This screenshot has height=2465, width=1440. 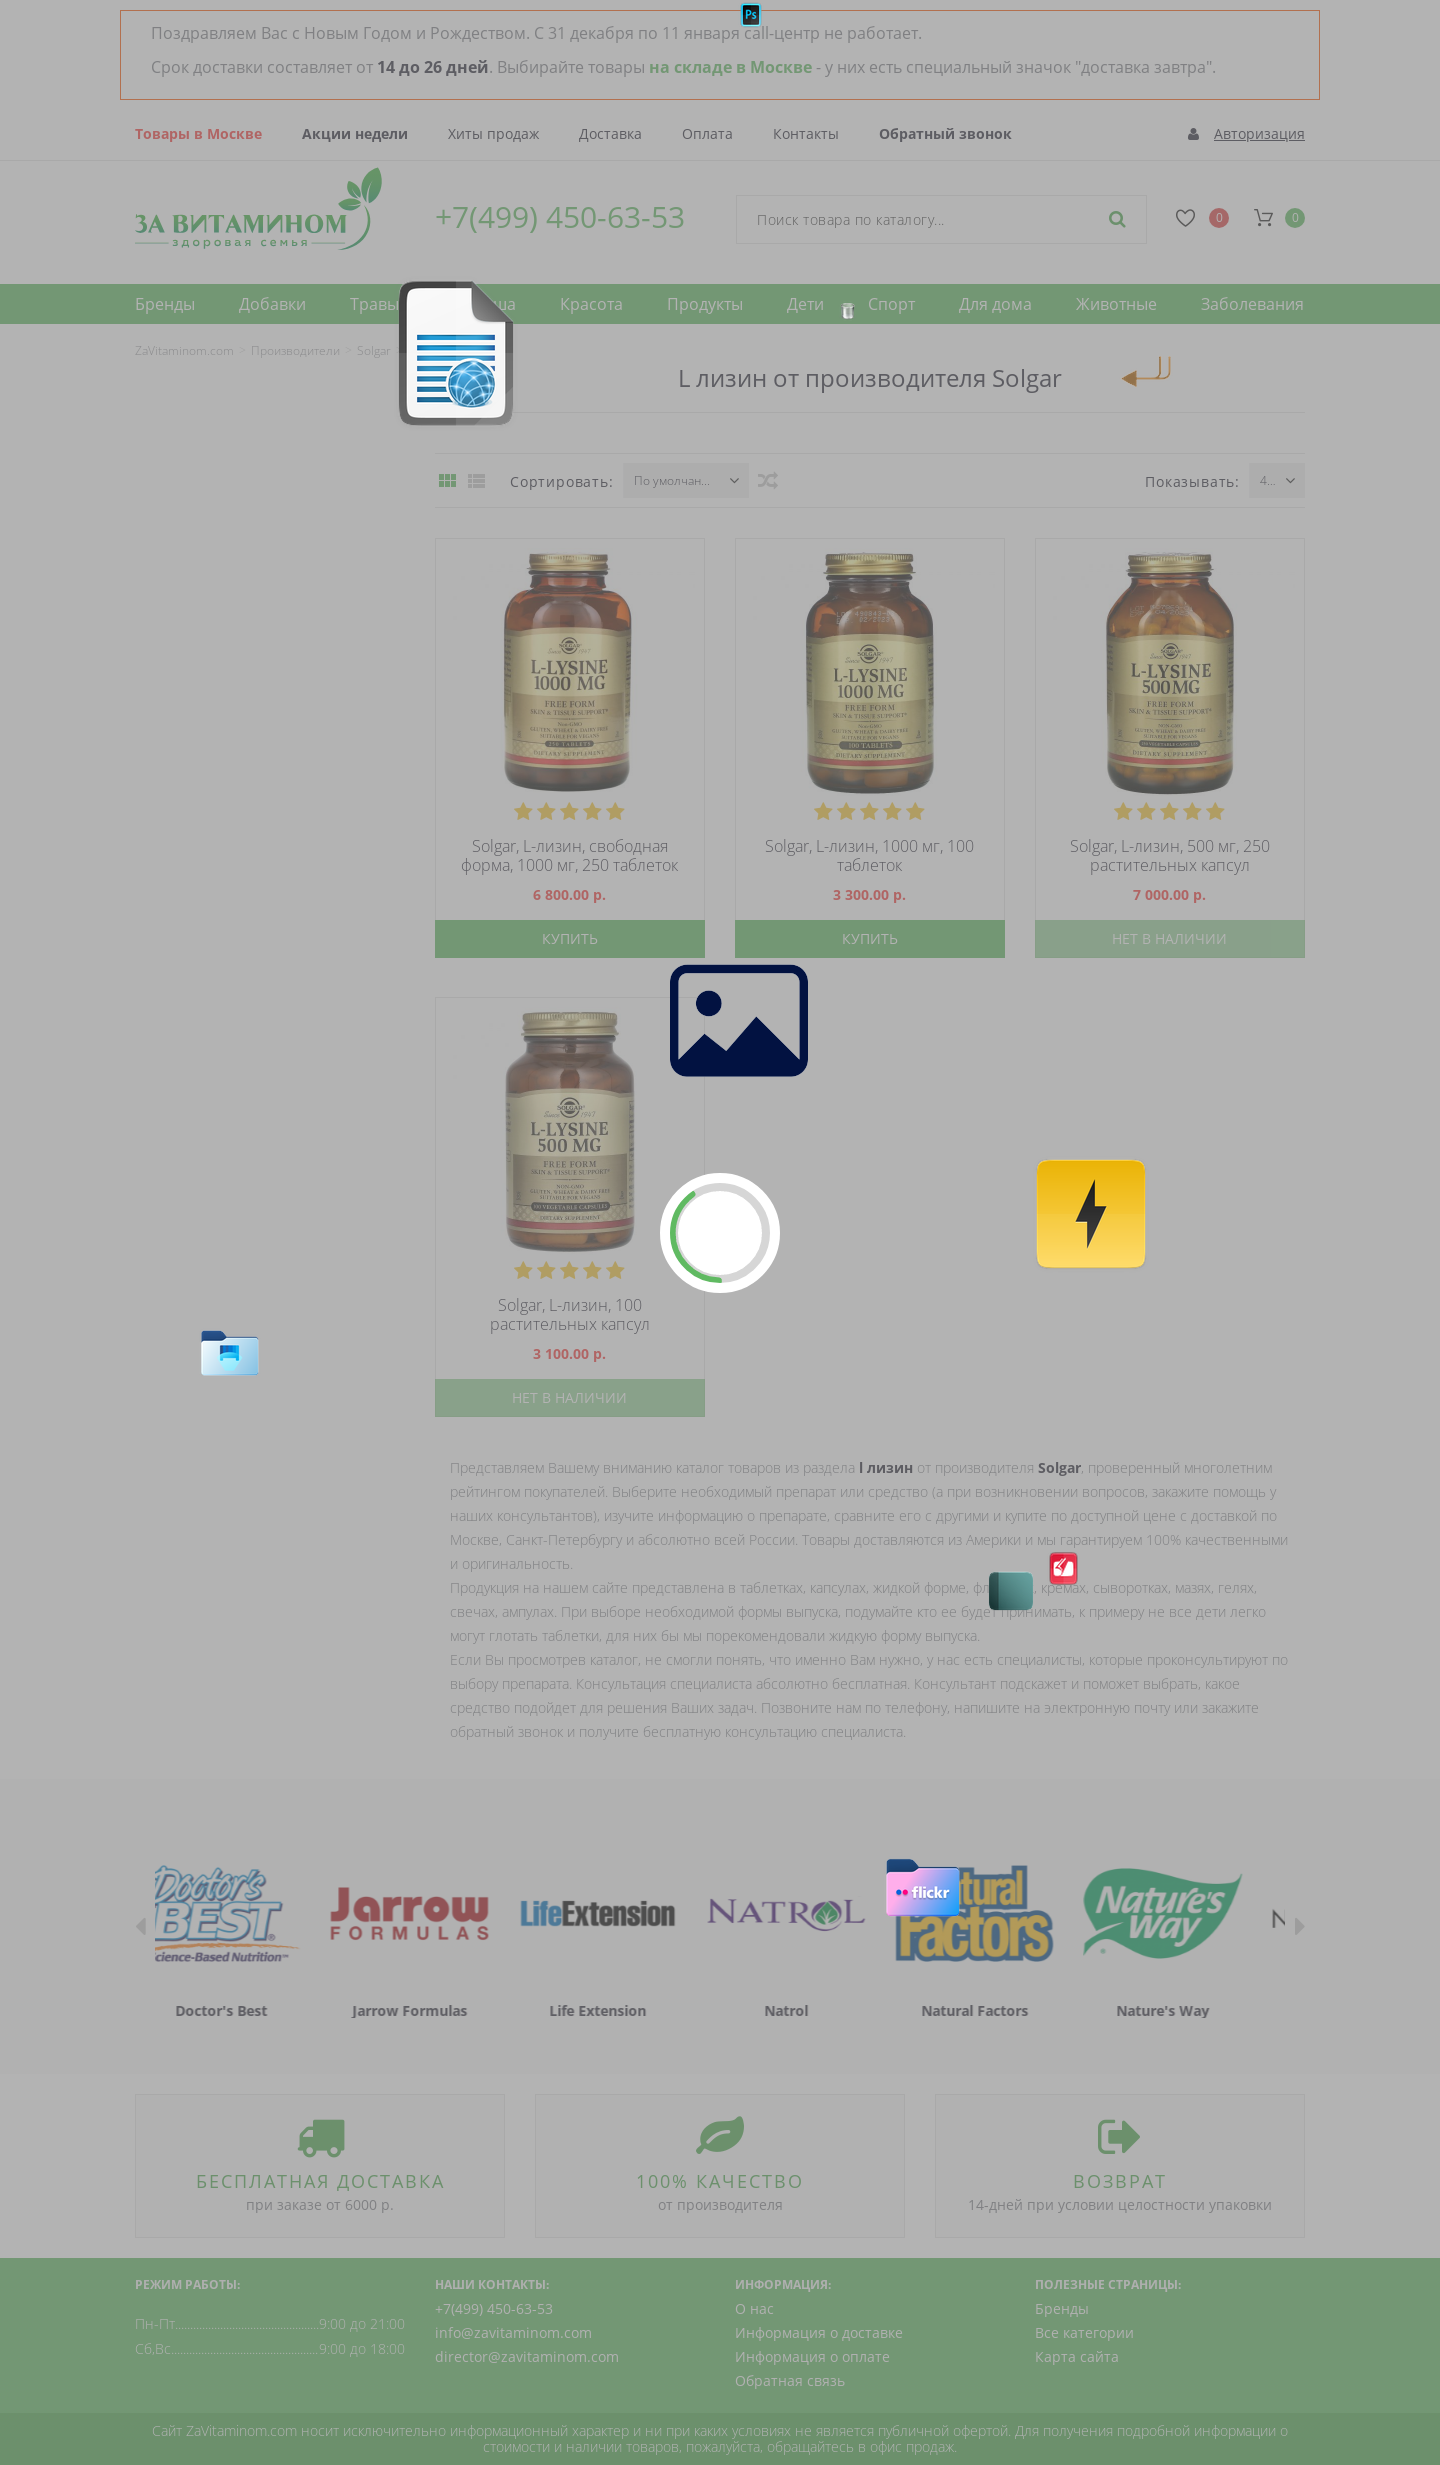 I want to click on open power management settings, so click(x=1091, y=1214).